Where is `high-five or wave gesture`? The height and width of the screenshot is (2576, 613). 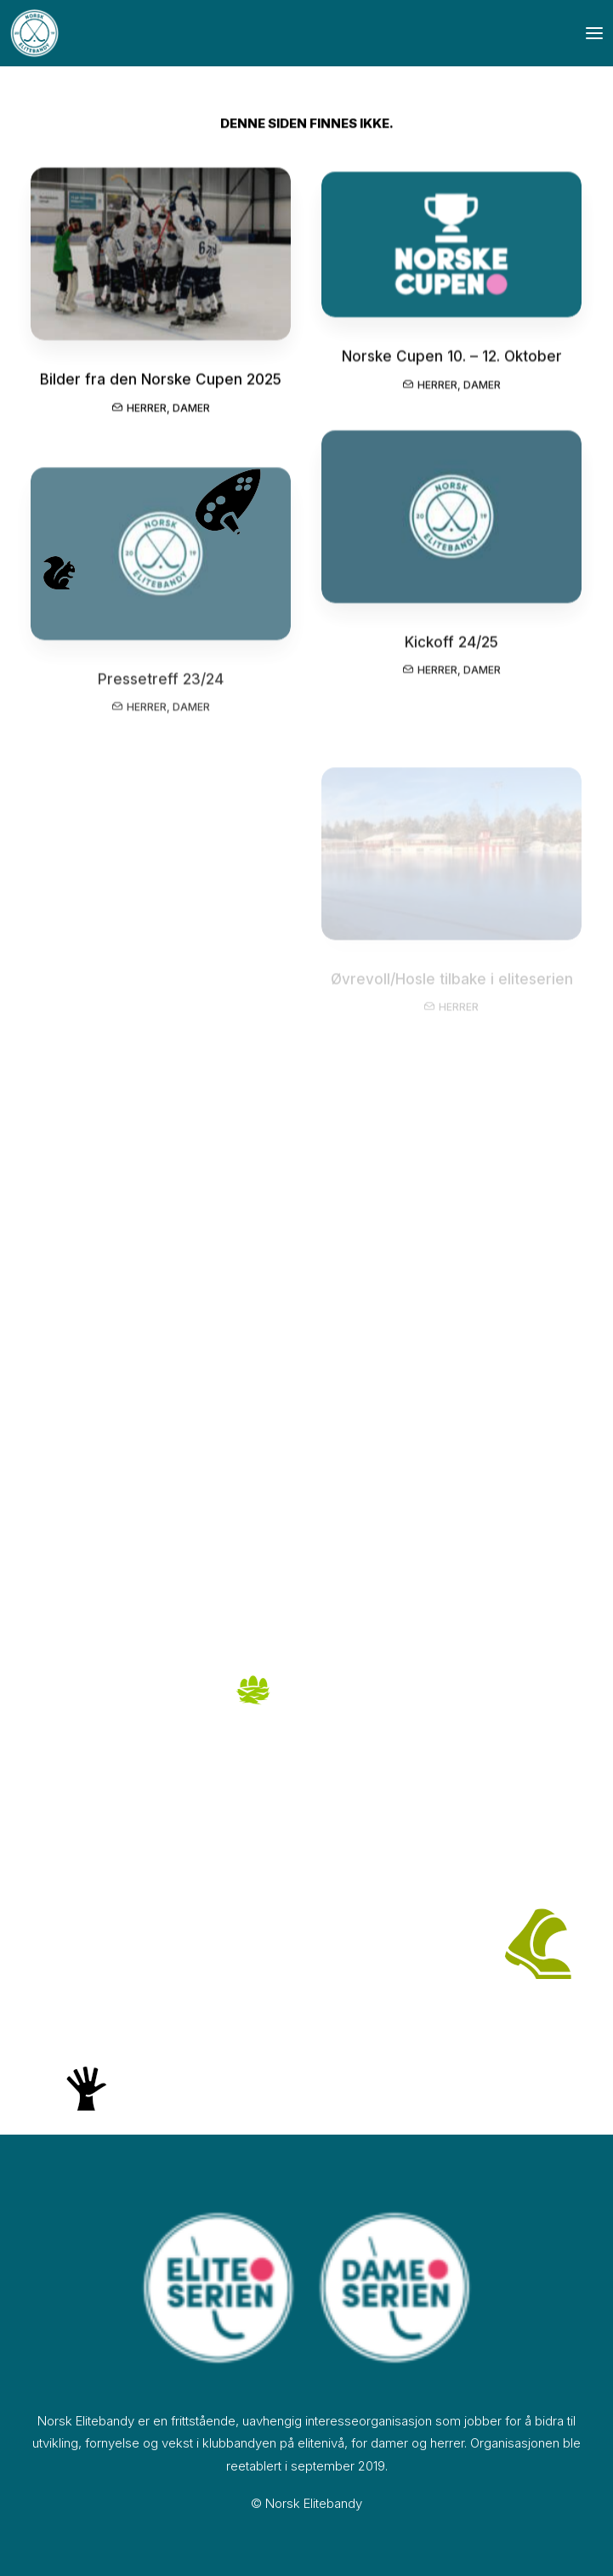 high-five or wave gesture is located at coordinates (86, 2089).